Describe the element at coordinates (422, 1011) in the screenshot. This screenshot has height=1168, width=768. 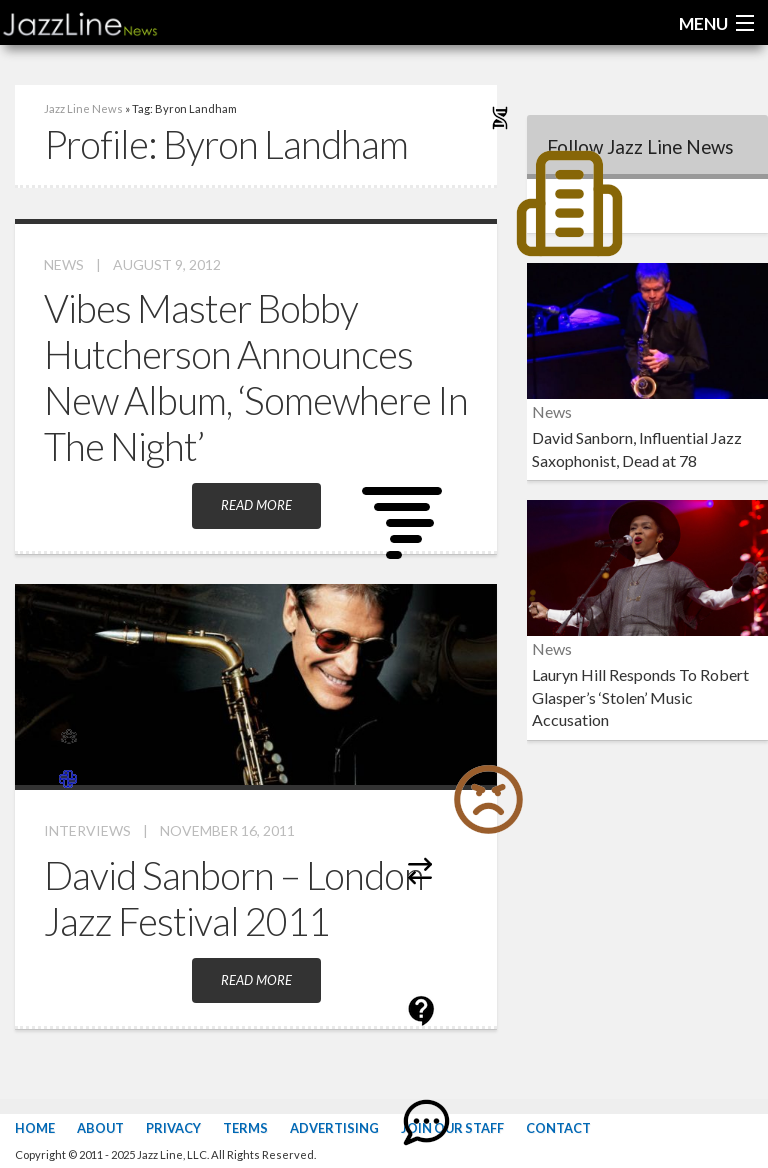
I see `contact customer support` at that location.